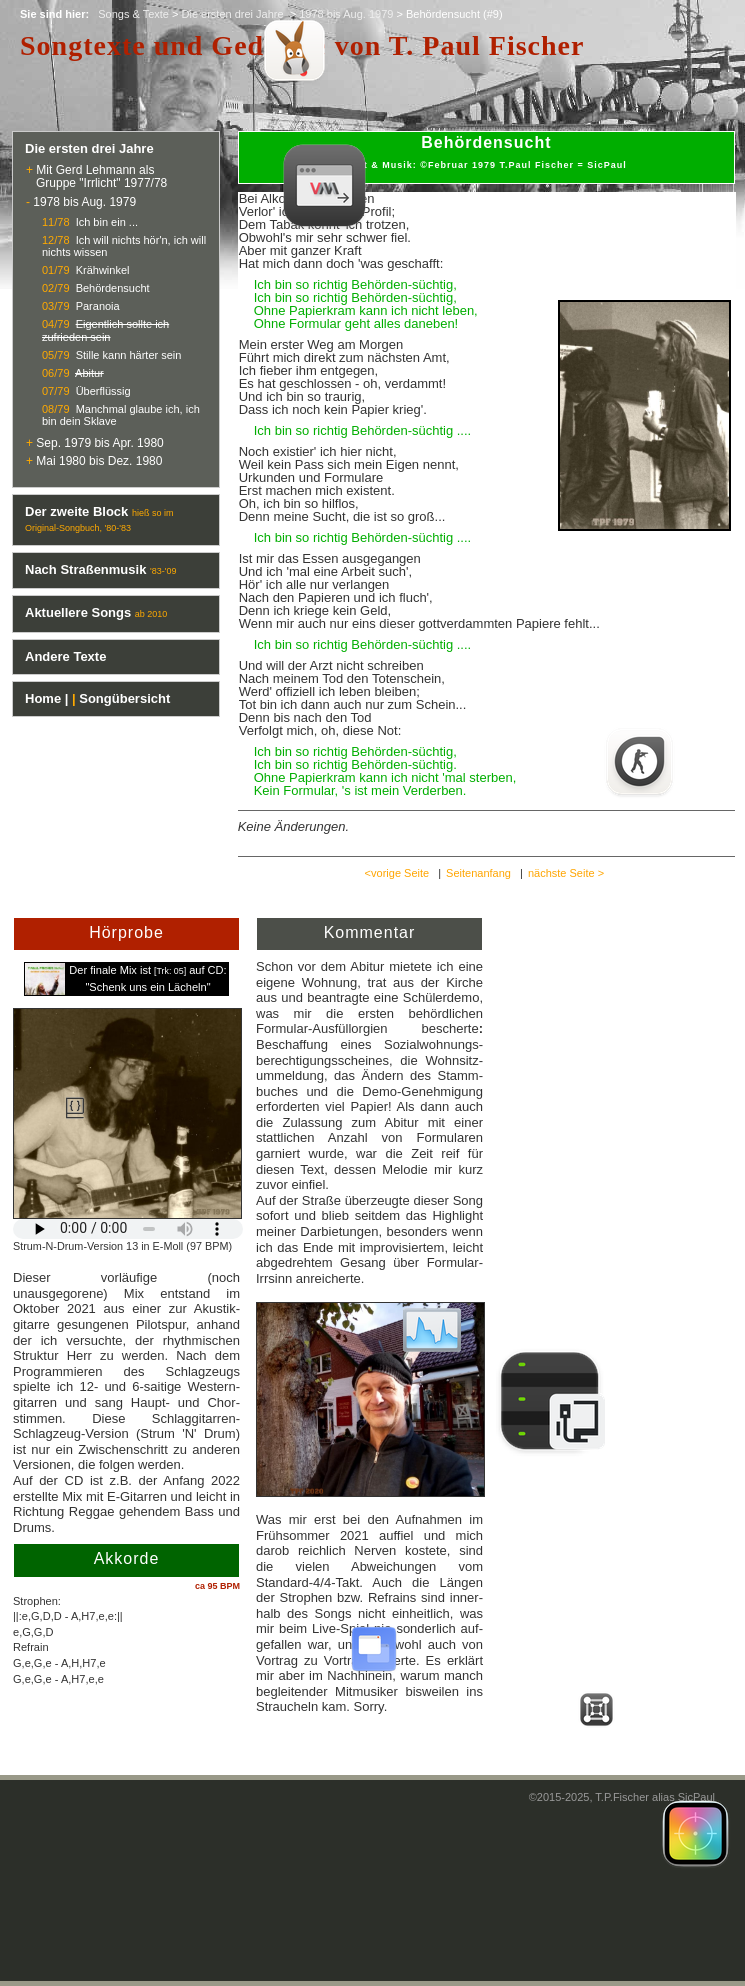 This screenshot has width=745, height=1986. I want to click on manage startup applications and session settings, so click(374, 1649).